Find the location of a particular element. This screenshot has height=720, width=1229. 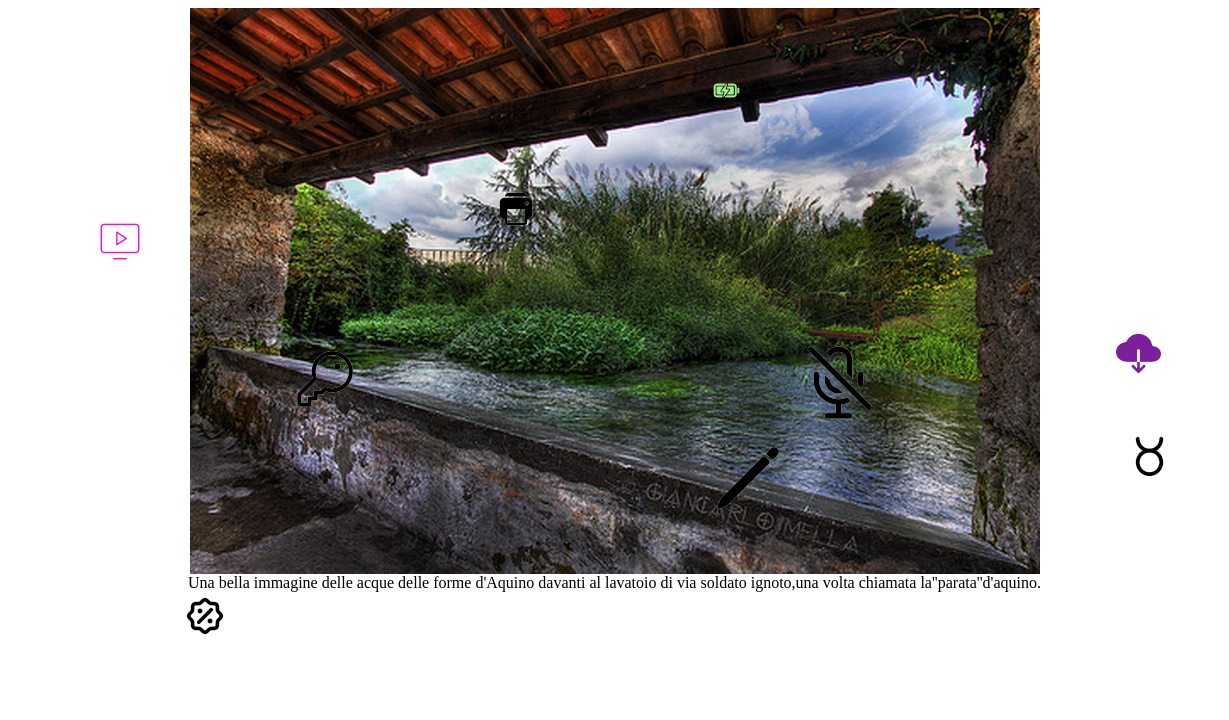

print this document is located at coordinates (516, 209).